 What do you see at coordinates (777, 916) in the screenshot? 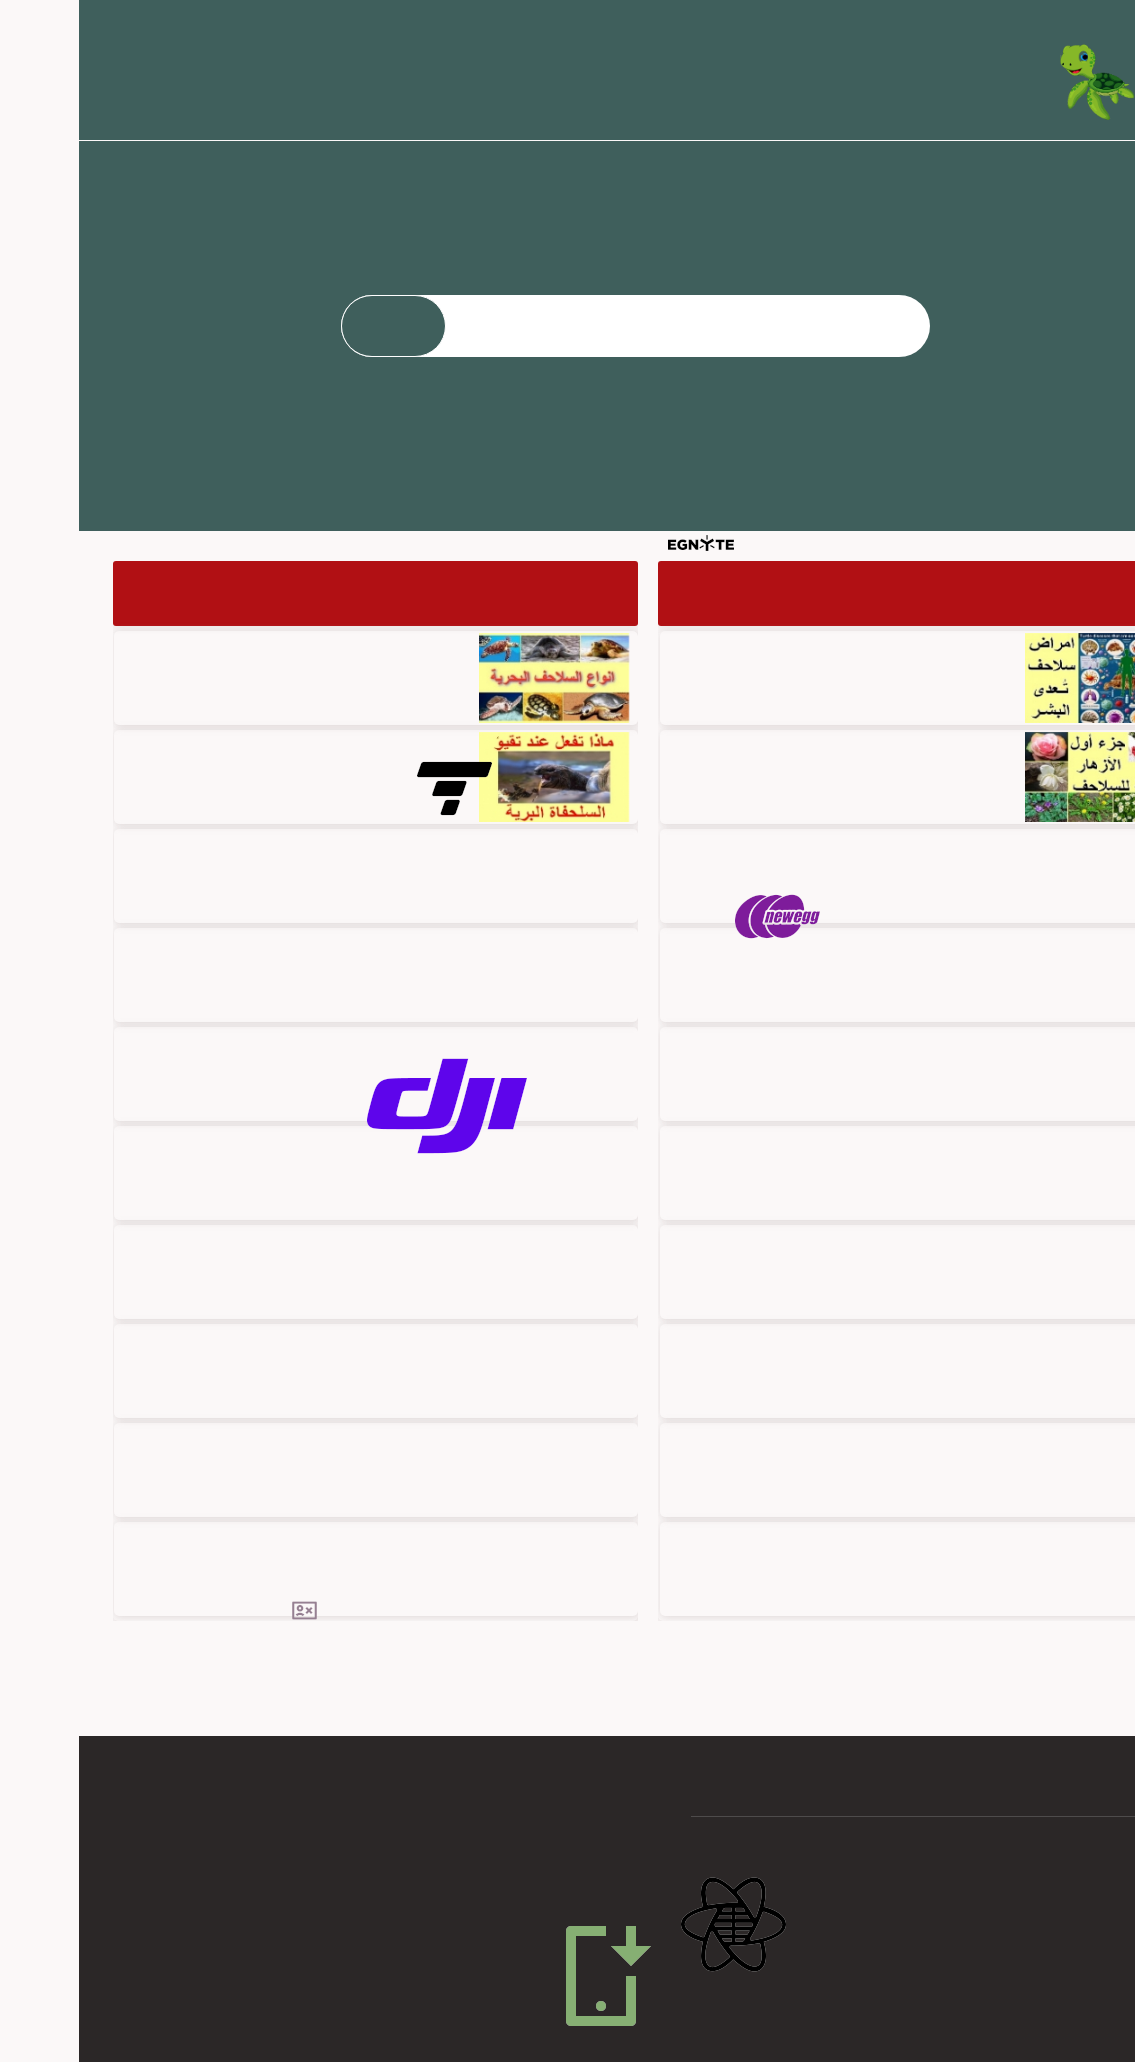
I see `visit the newegg online store` at bounding box center [777, 916].